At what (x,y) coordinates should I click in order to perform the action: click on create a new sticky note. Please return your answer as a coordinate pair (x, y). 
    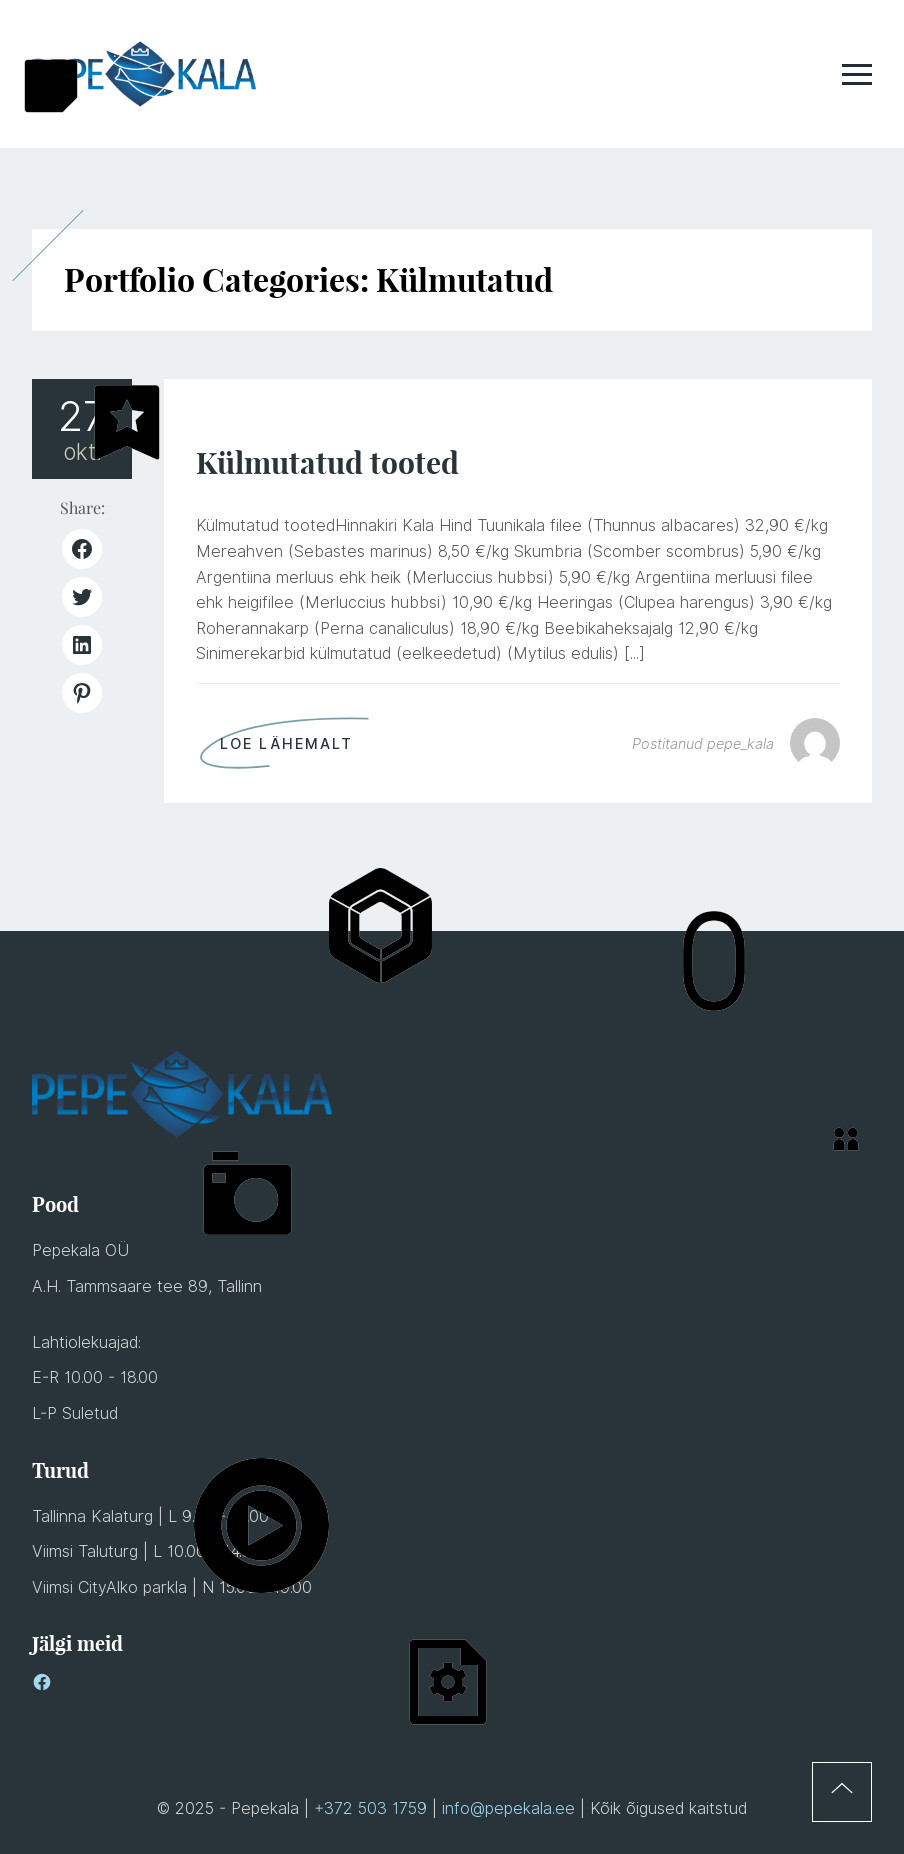
    Looking at the image, I should click on (51, 86).